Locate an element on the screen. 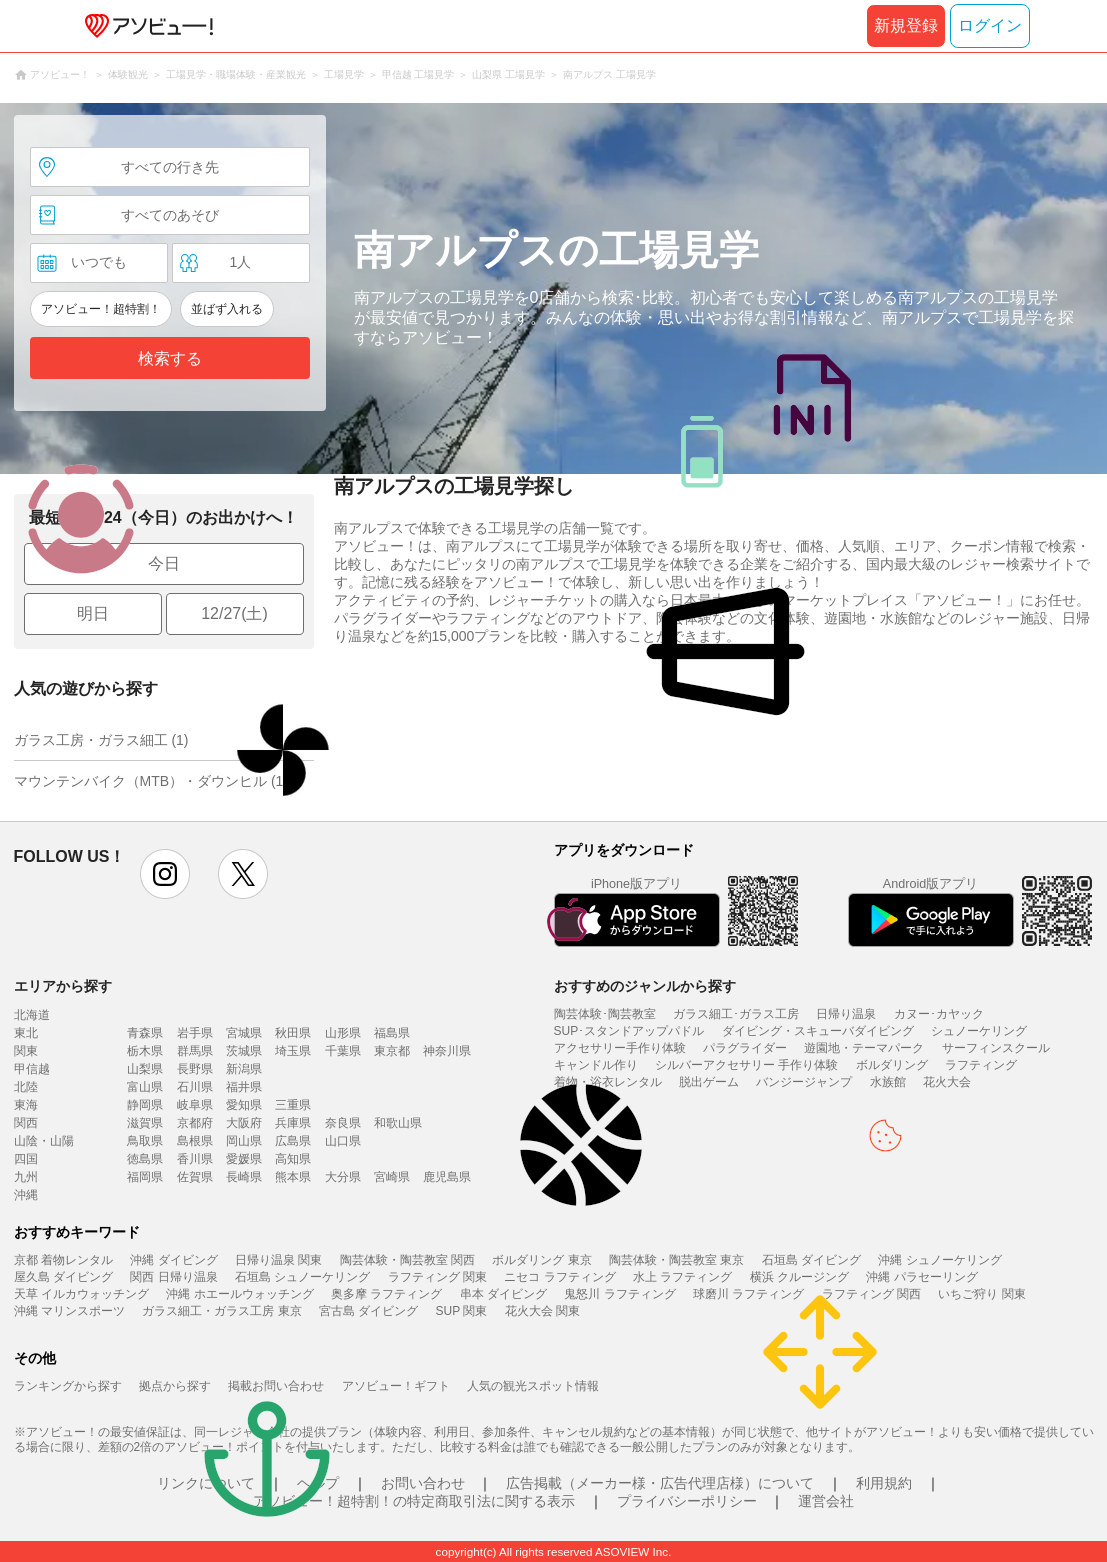 The width and height of the screenshot is (1107, 1562). open or view an INI configuration file is located at coordinates (814, 398).